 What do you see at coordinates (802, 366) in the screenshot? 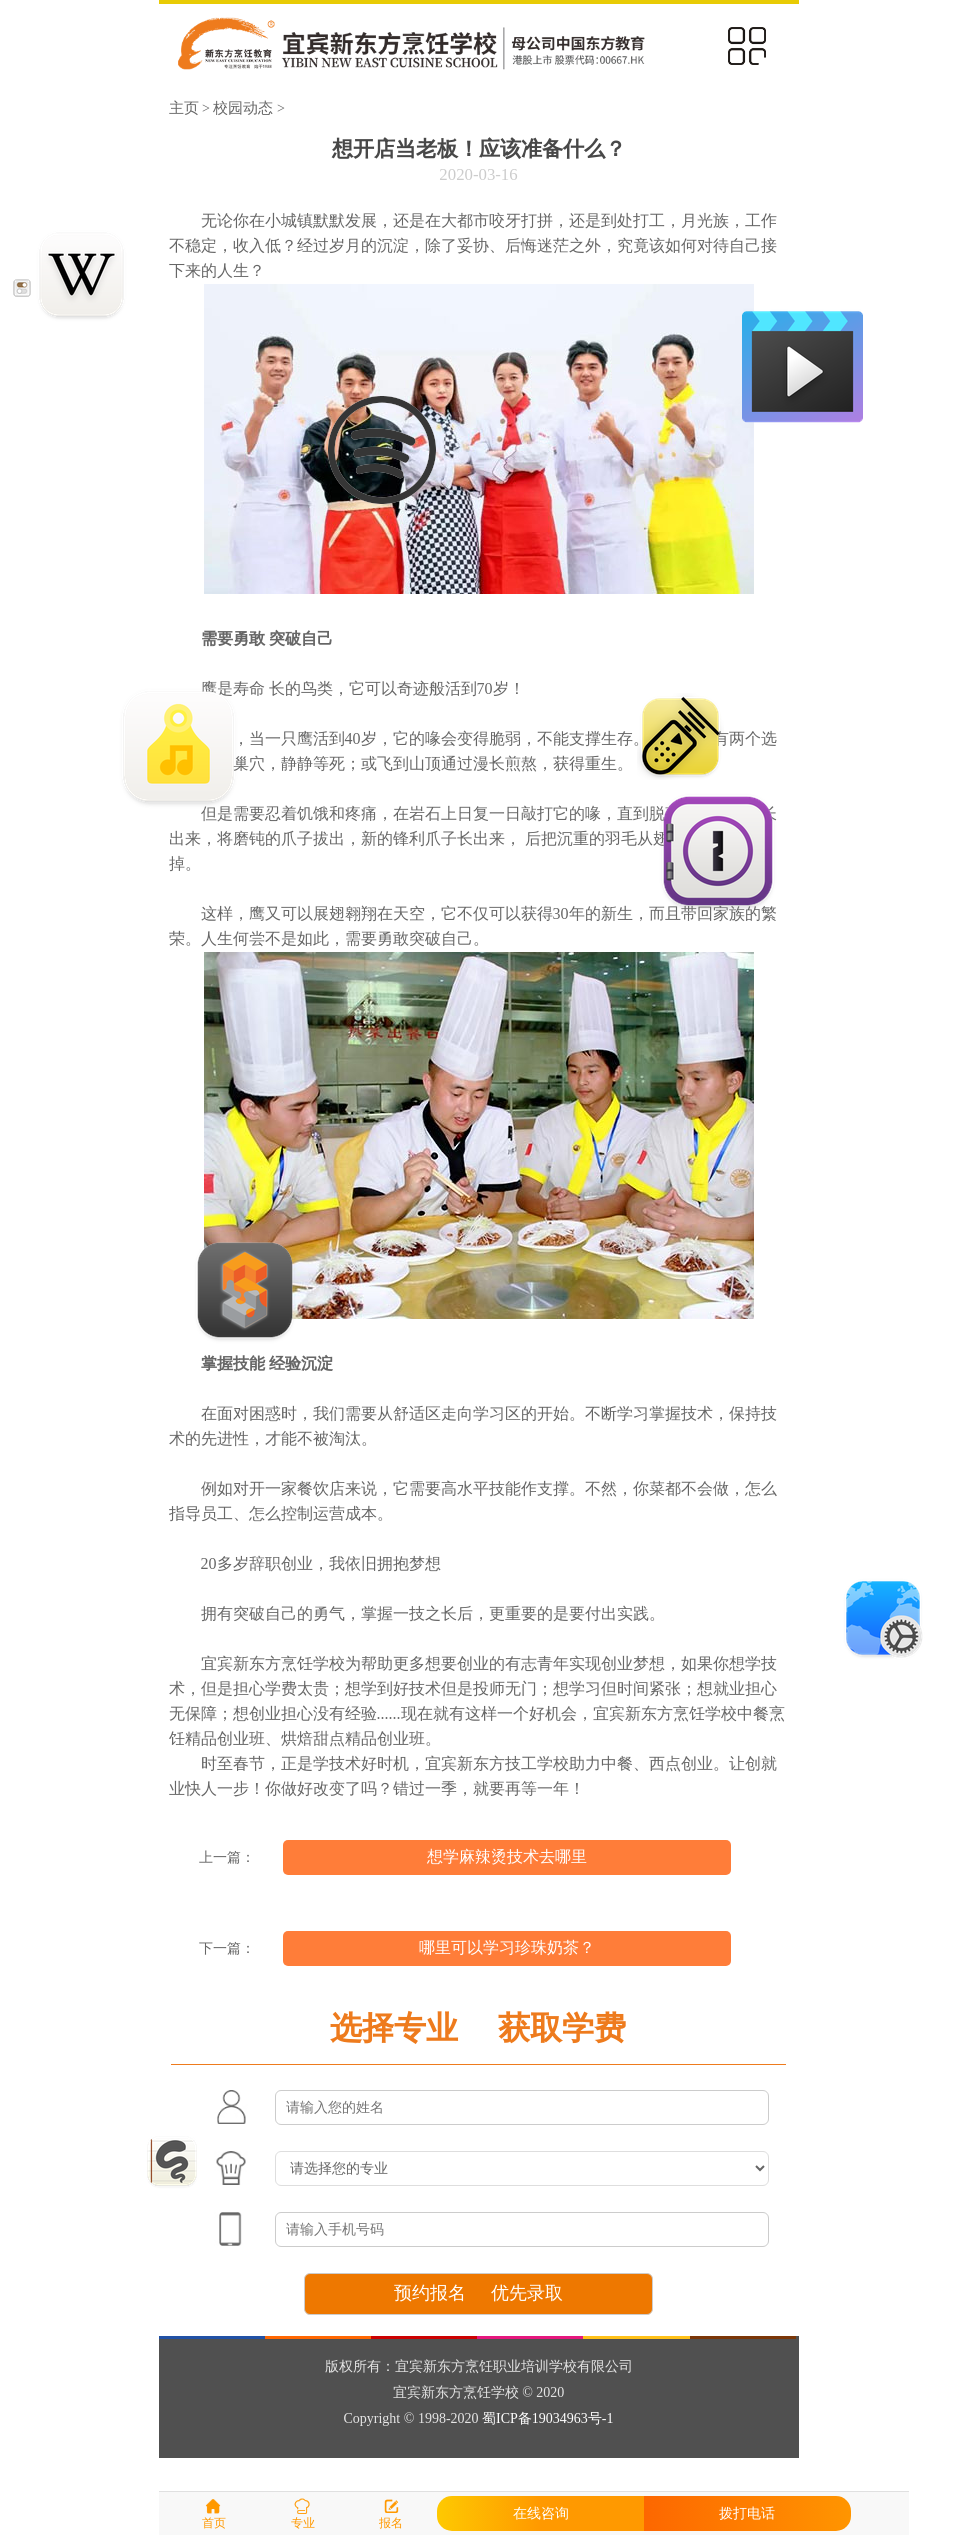
I see `open tv2 streaming app` at bounding box center [802, 366].